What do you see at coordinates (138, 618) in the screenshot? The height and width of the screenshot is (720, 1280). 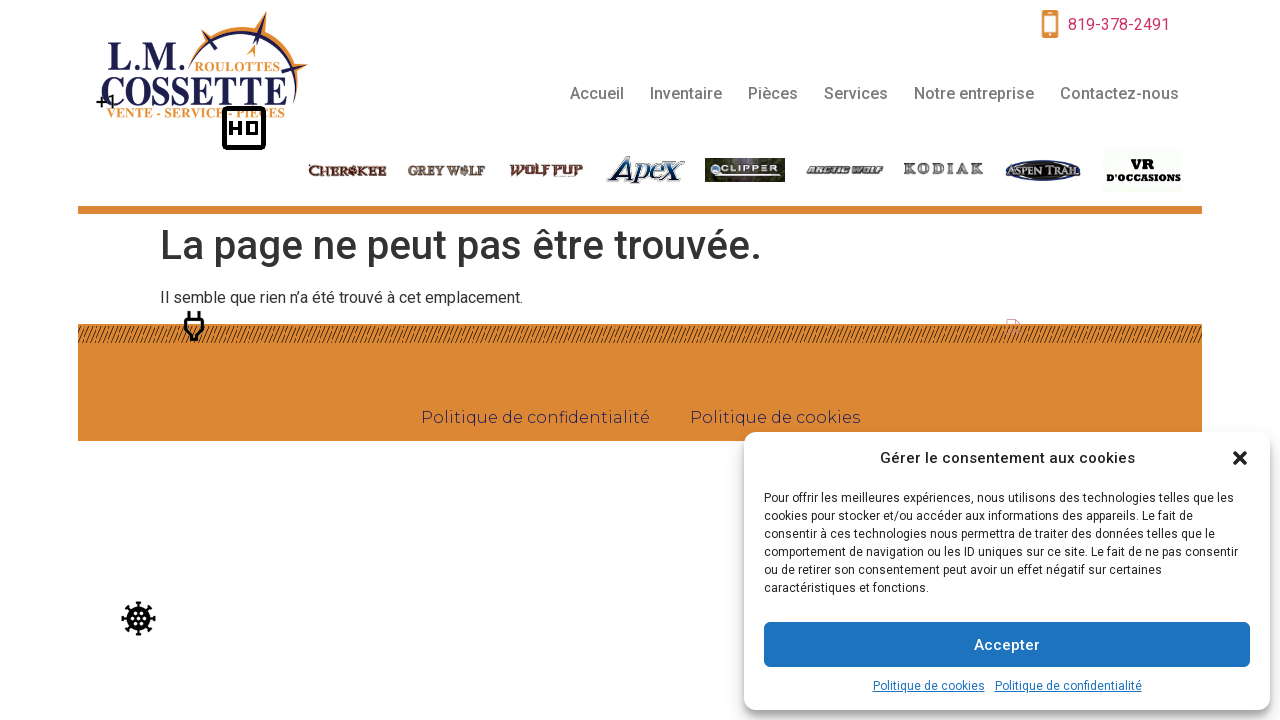 I see `view coronavirus or COVID-19 related information` at bounding box center [138, 618].